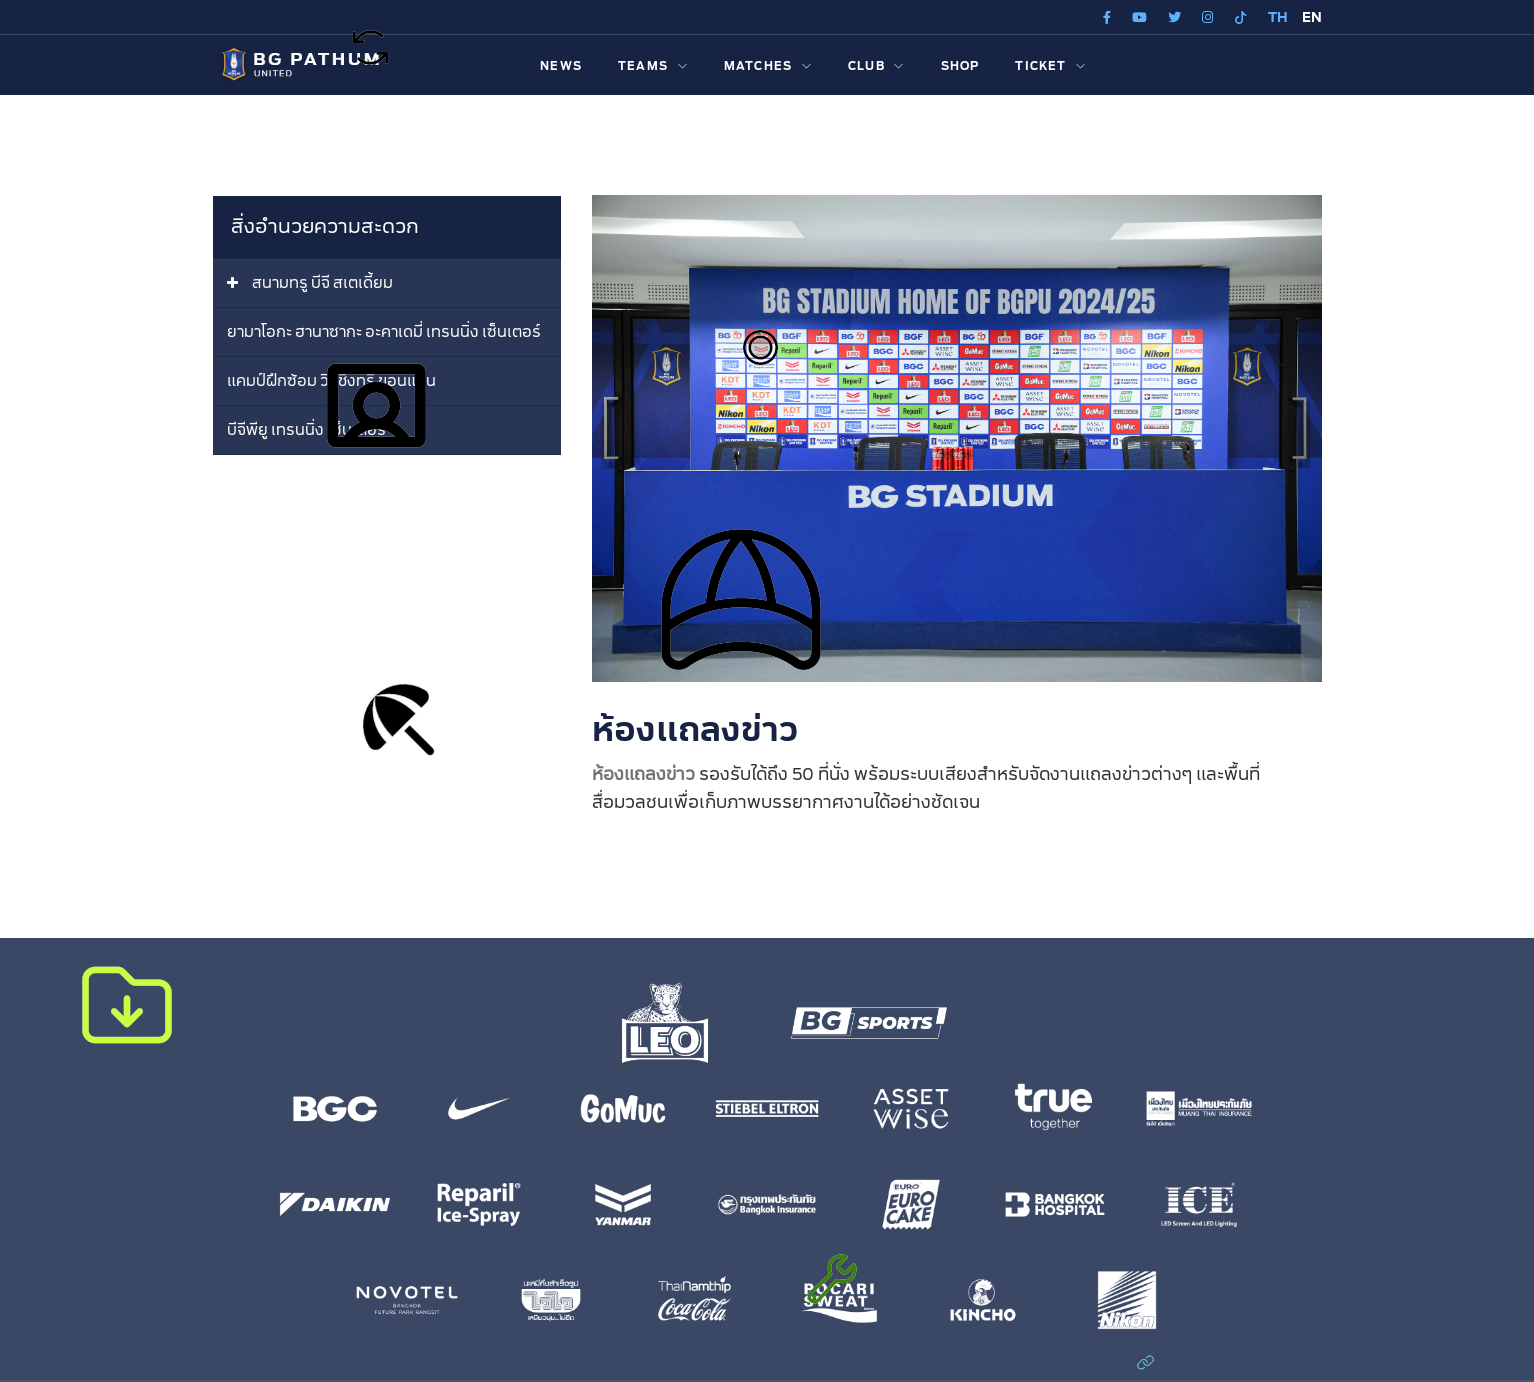 The image size is (1534, 1382). Describe the element at coordinates (127, 1005) in the screenshot. I see `download files to folder` at that location.